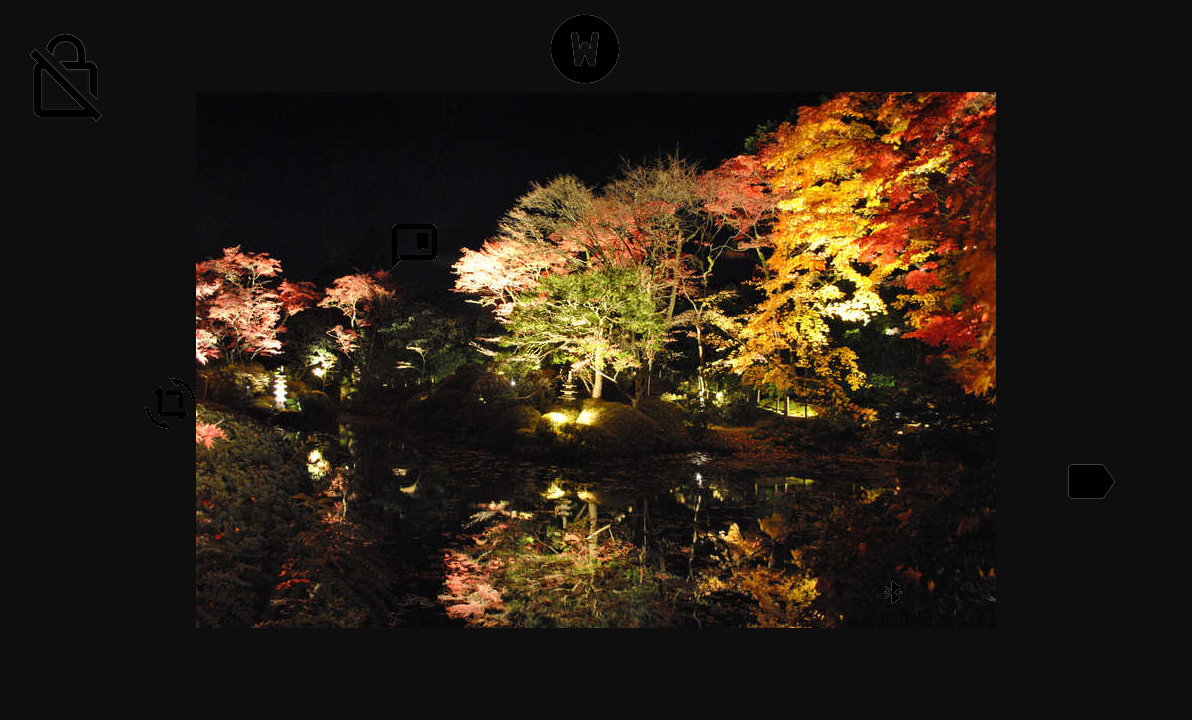  What do you see at coordinates (414, 246) in the screenshot?
I see `access saved comments or messages` at bounding box center [414, 246].